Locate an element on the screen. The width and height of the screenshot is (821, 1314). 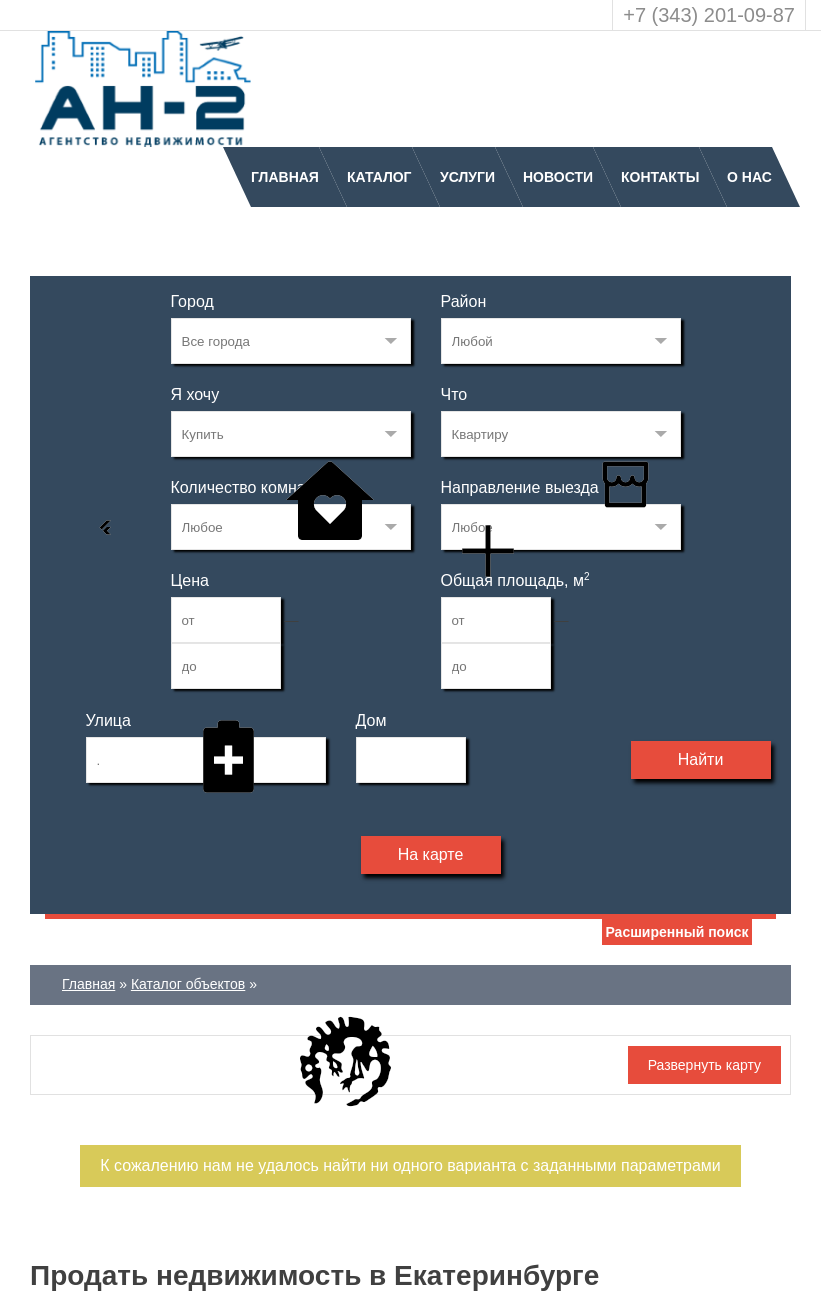
access your favorite or loved home is located at coordinates (330, 504).